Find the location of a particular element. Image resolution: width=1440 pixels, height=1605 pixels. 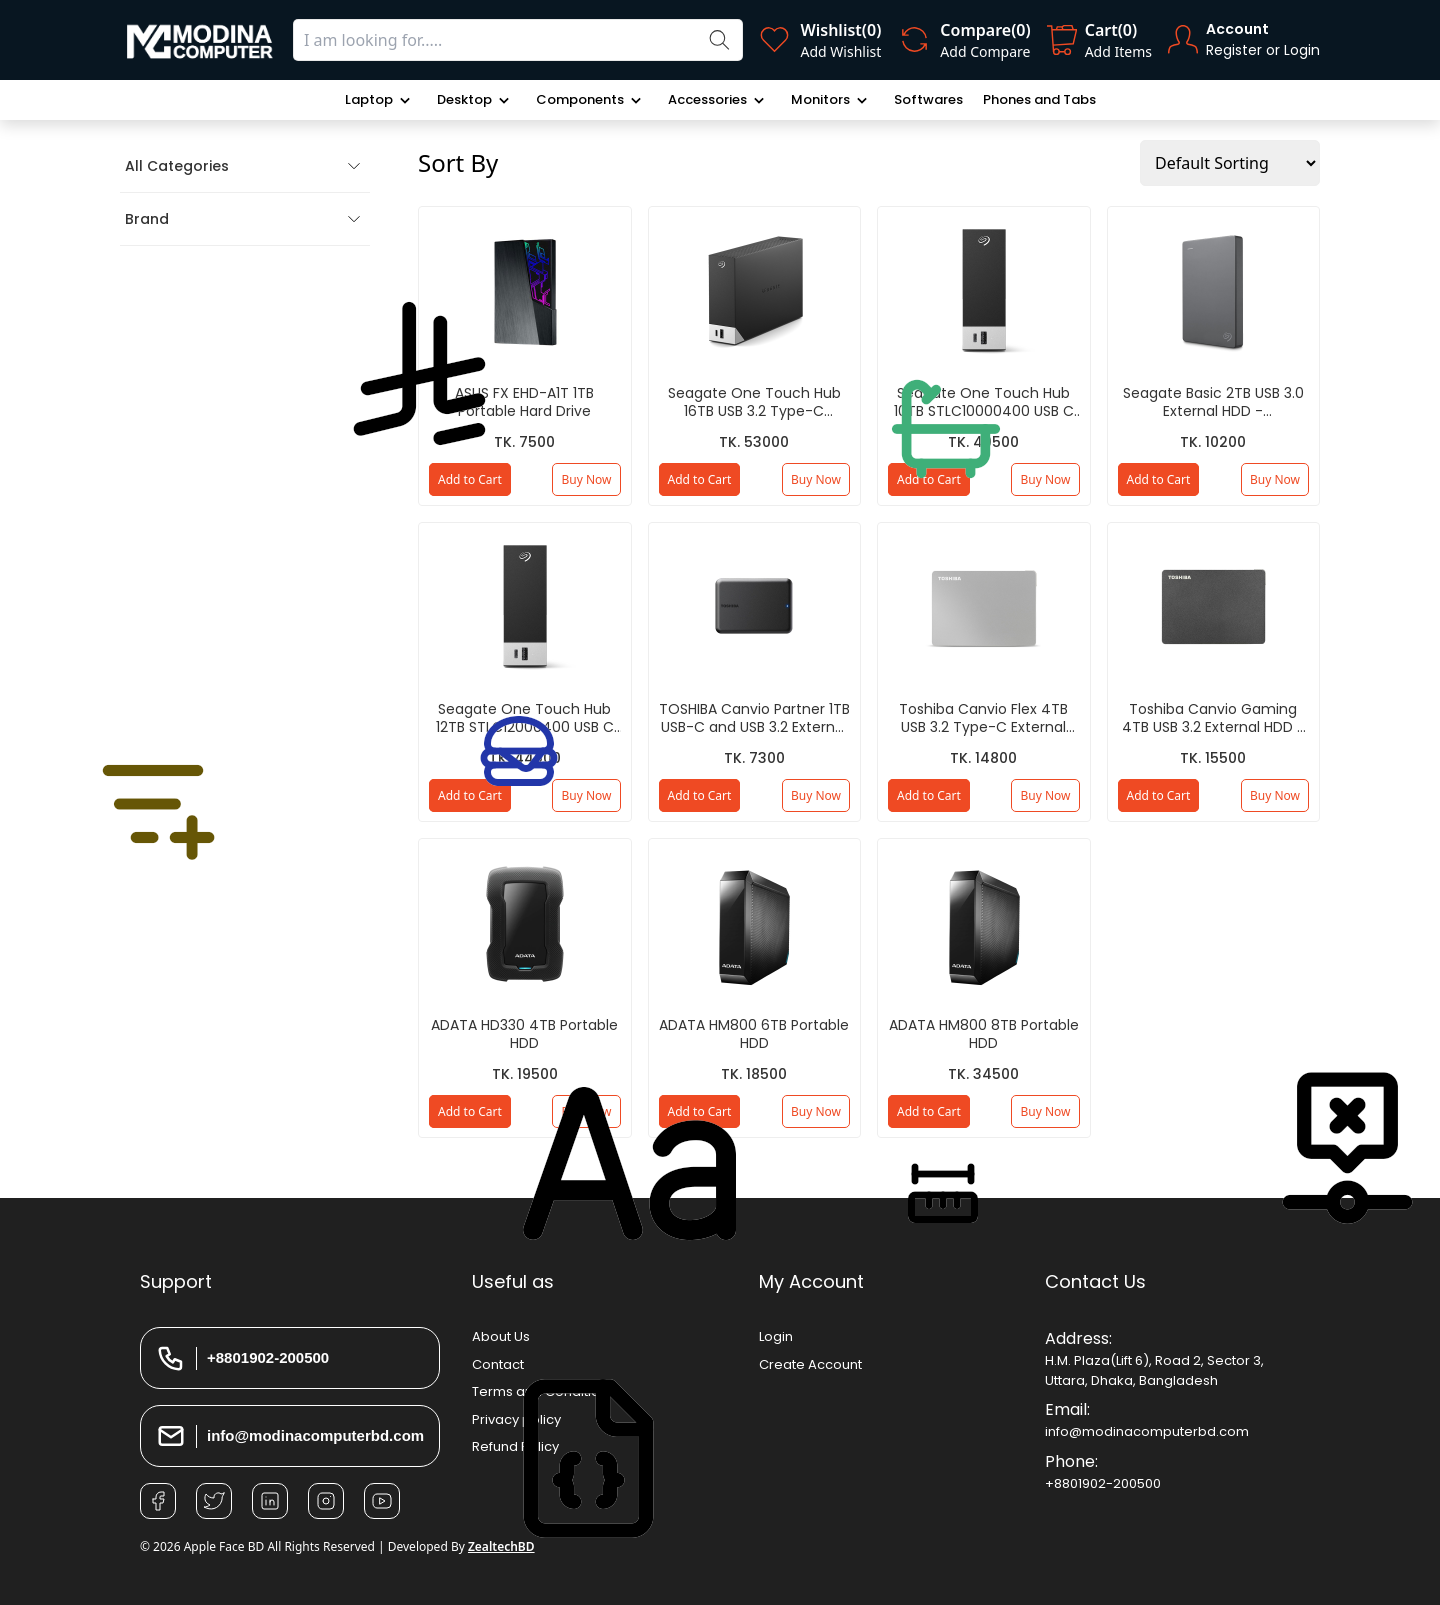

remove an event from the timeline is located at coordinates (1347, 1144).